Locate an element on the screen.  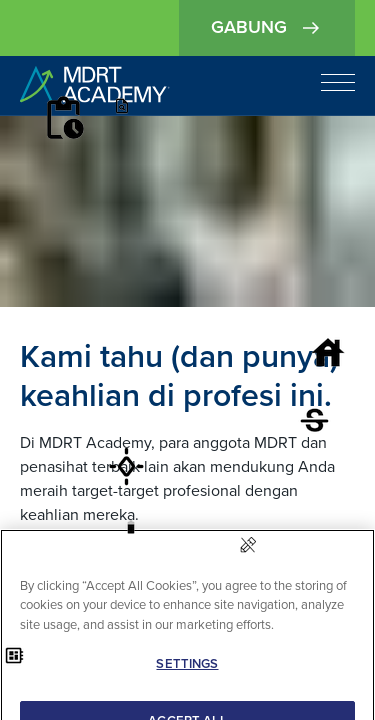
check document for plagiarism is located at coordinates (122, 106).